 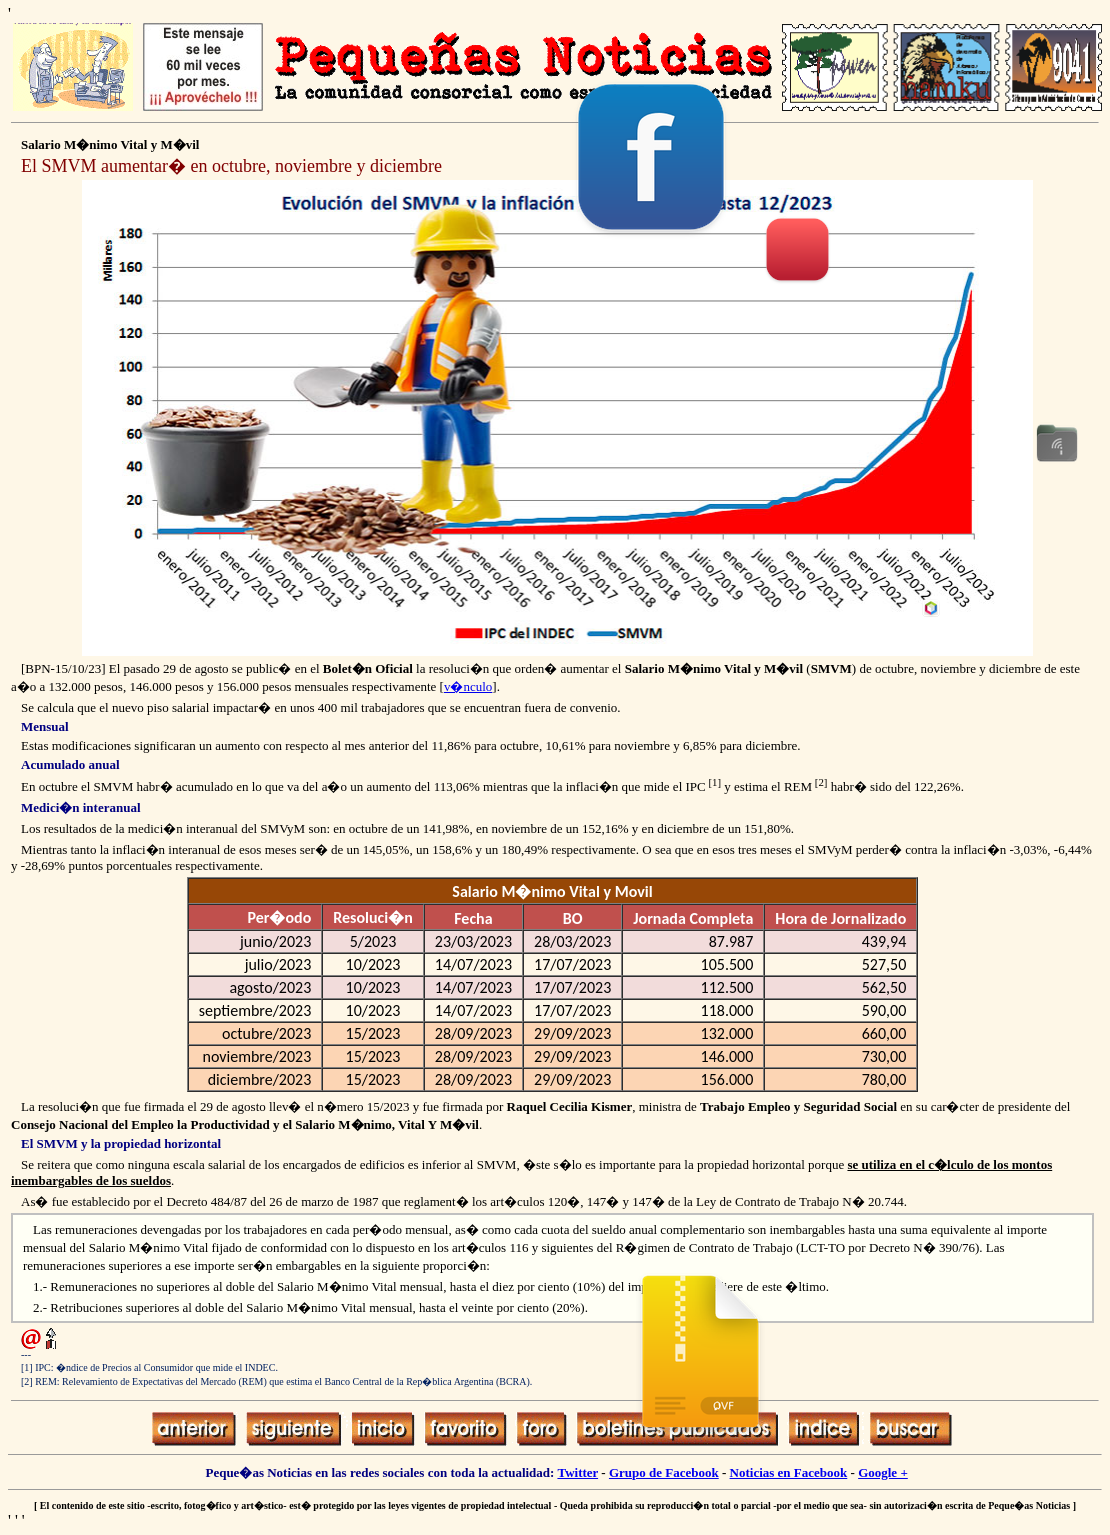 I want to click on blank app icon template for customization, so click(x=797, y=249).